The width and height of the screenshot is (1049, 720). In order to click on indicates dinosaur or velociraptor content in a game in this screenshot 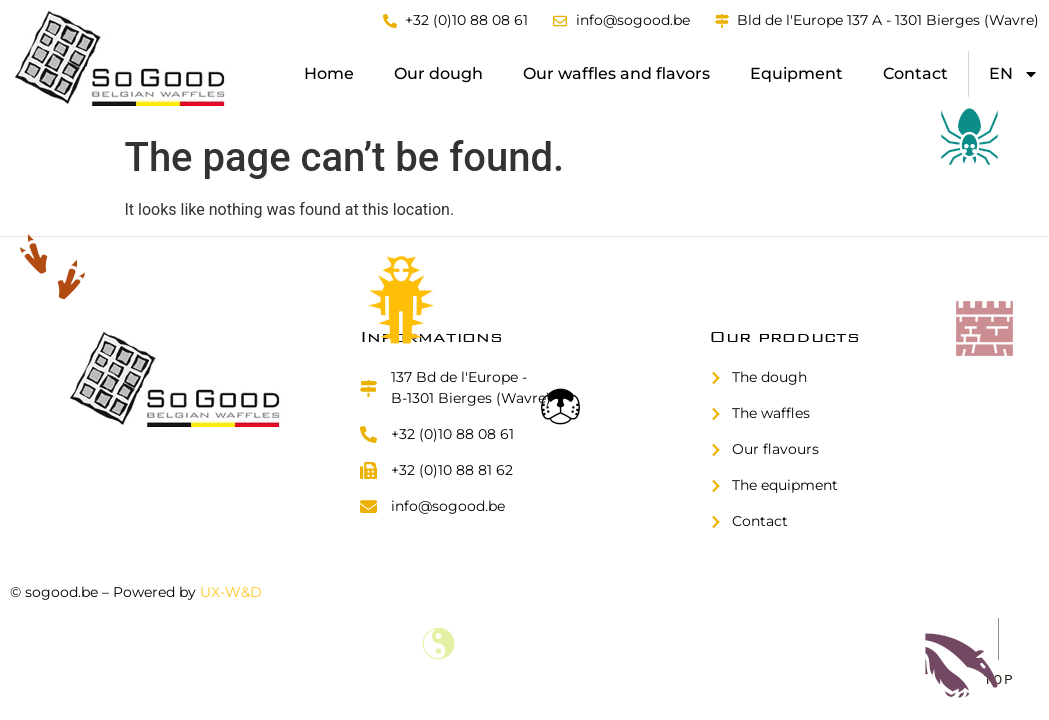, I will do `click(52, 266)`.